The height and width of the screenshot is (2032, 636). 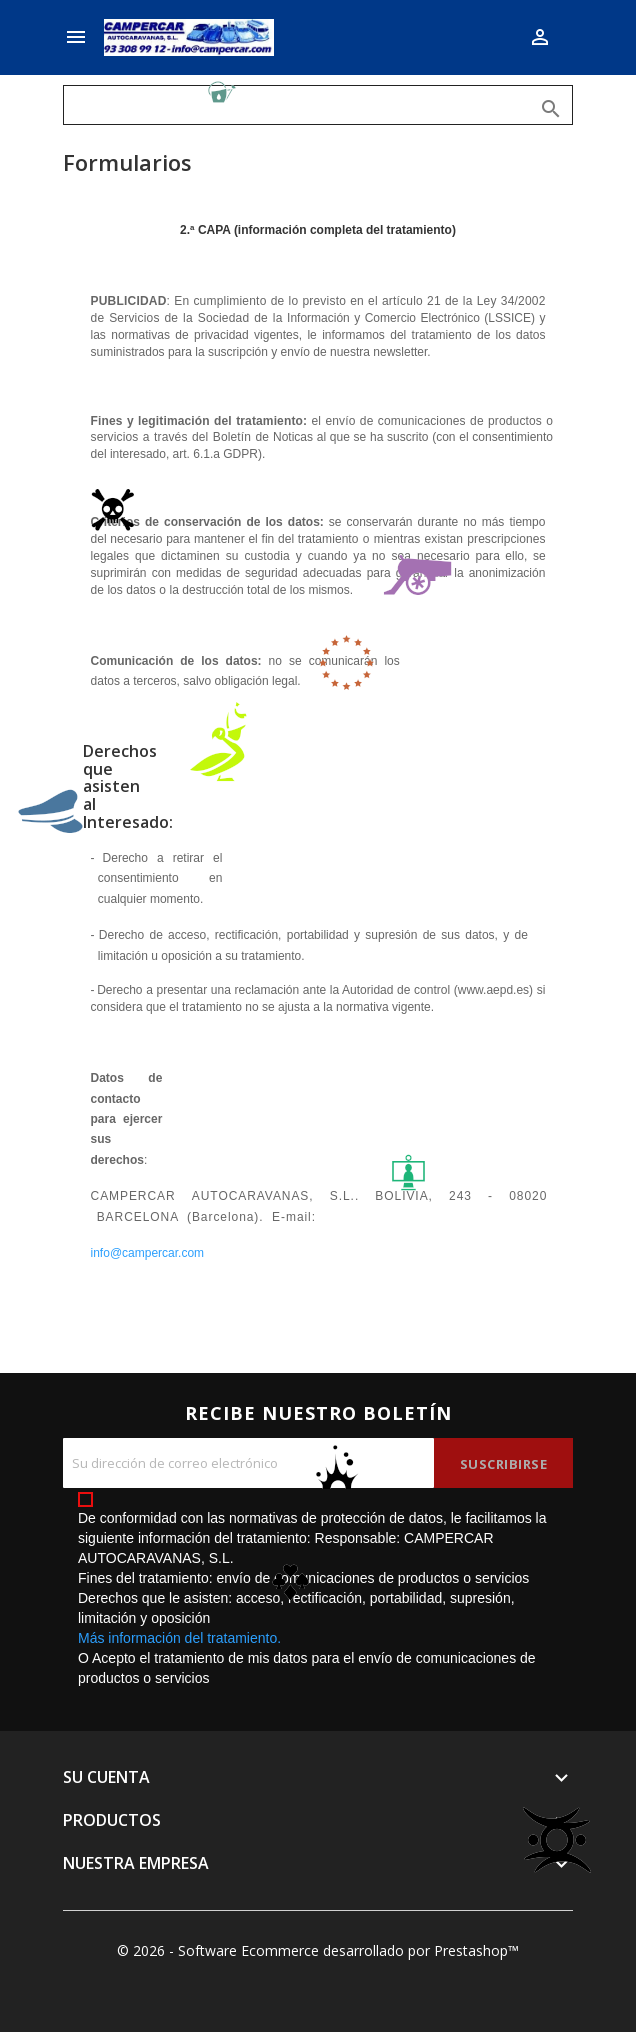 What do you see at coordinates (337, 1467) in the screenshot?
I see `indicates a splash effect or water impact in gameplay` at bounding box center [337, 1467].